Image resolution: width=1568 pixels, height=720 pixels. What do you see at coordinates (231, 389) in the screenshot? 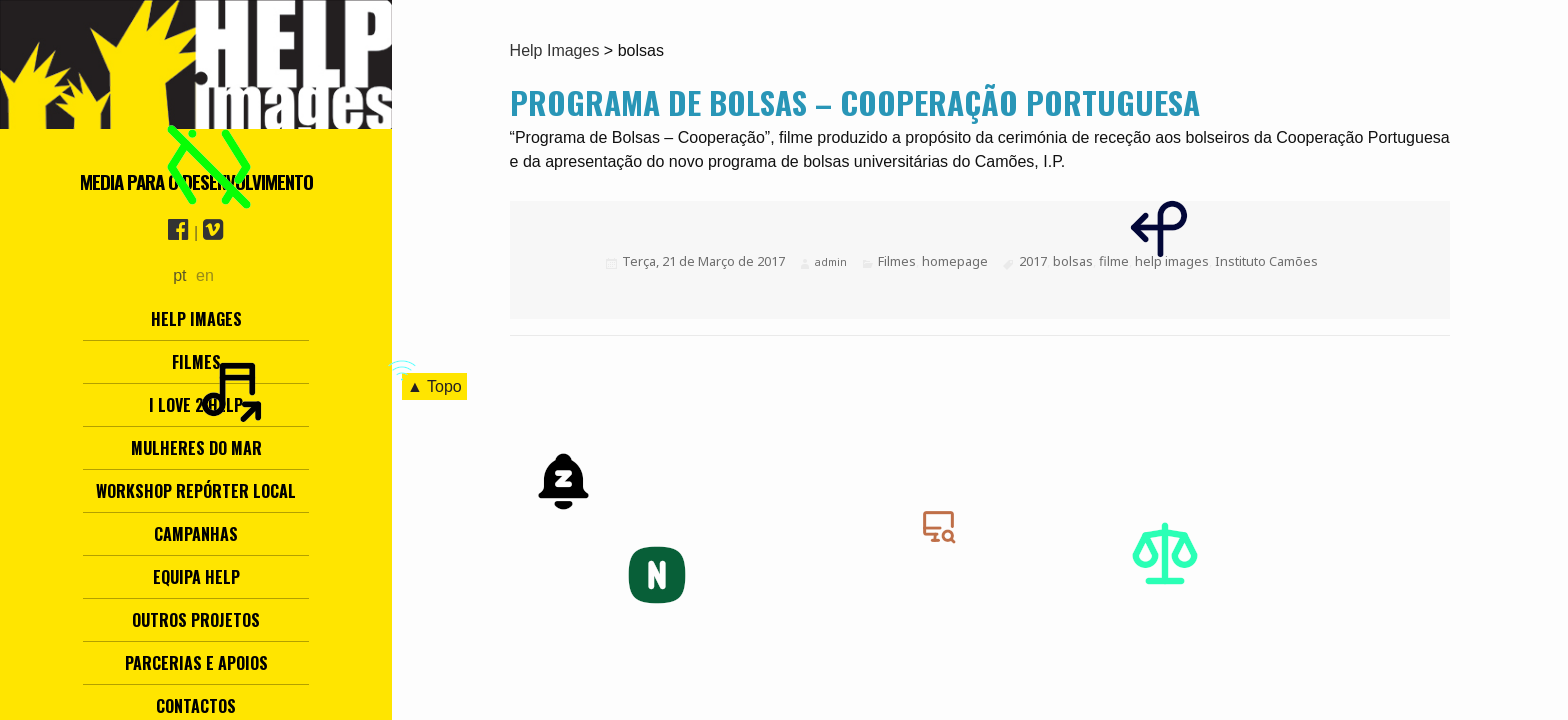
I see `share a song or audio file` at bounding box center [231, 389].